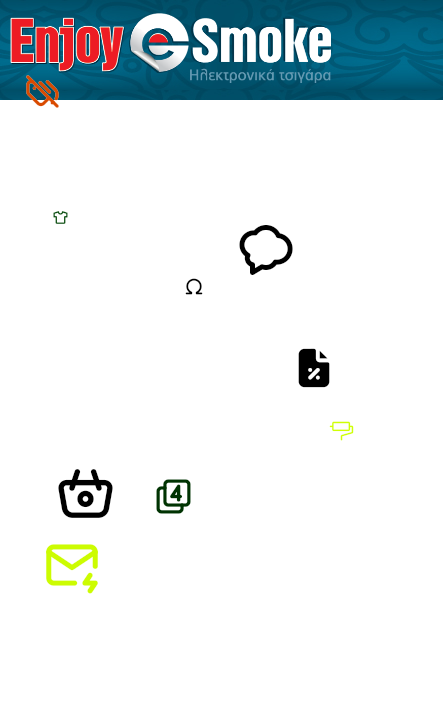  Describe the element at coordinates (265, 250) in the screenshot. I see `open chat or messaging` at that location.